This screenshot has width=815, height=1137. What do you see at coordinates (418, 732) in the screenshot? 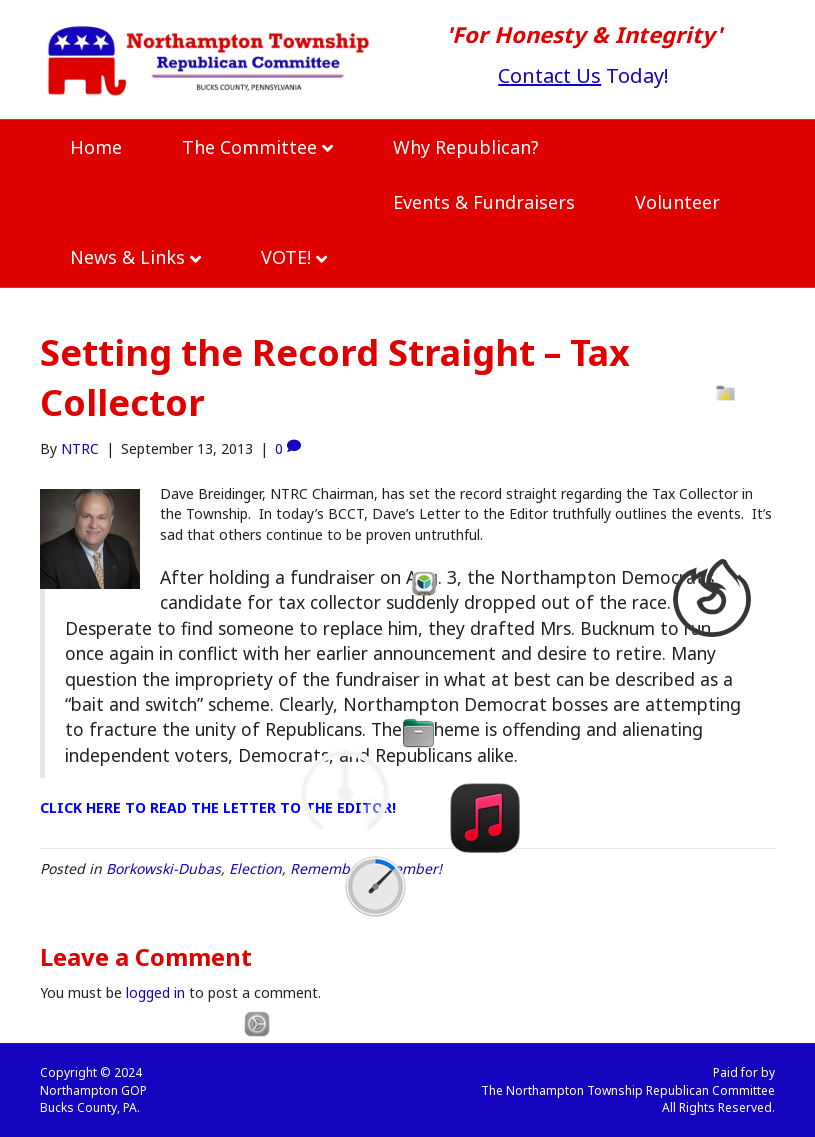
I see `open file manager application` at bounding box center [418, 732].